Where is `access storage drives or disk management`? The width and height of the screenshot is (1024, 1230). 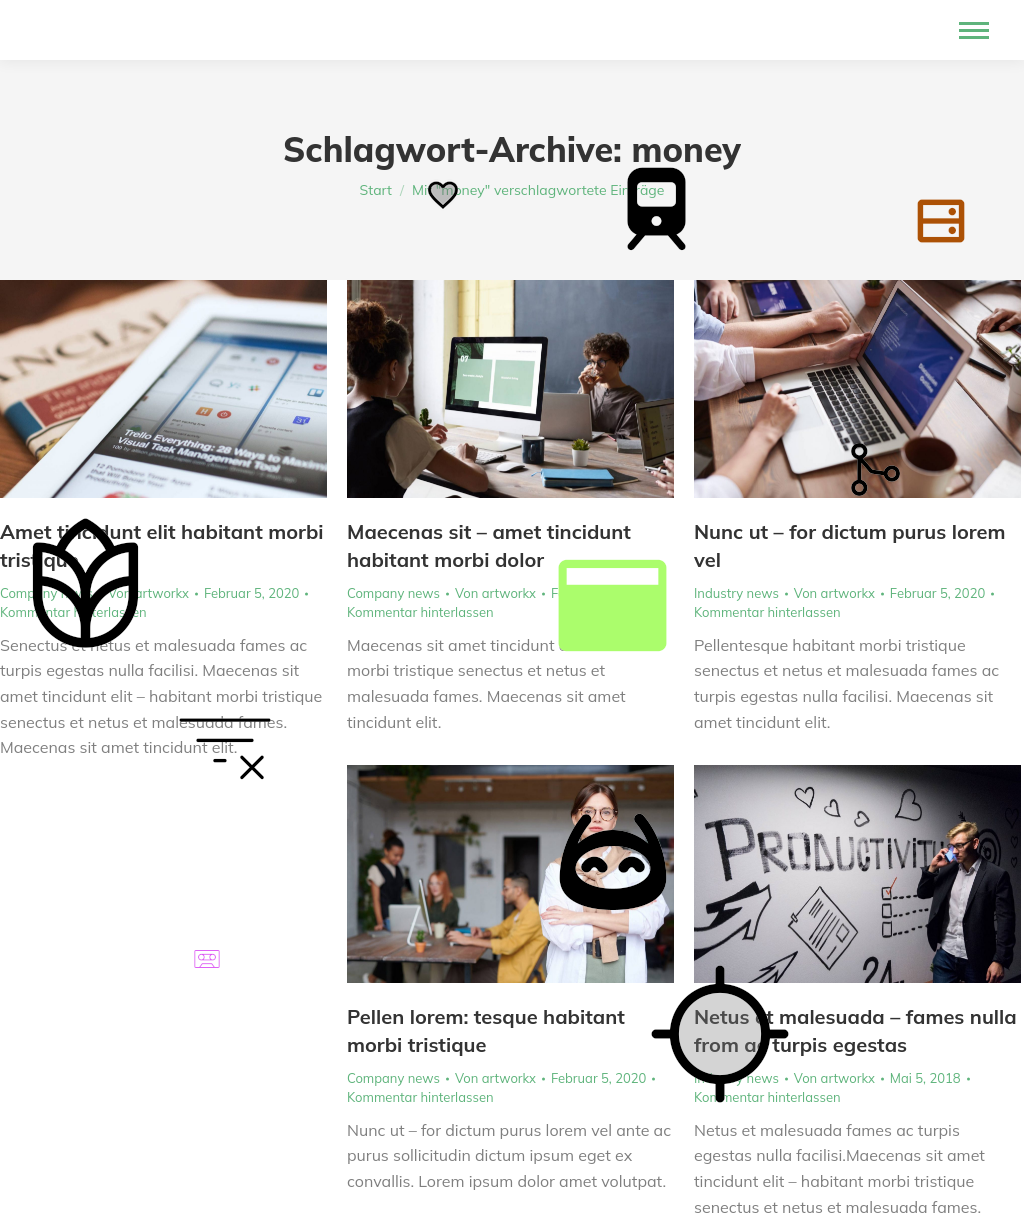 access storage drives or disk management is located at coordinates (941, 221).